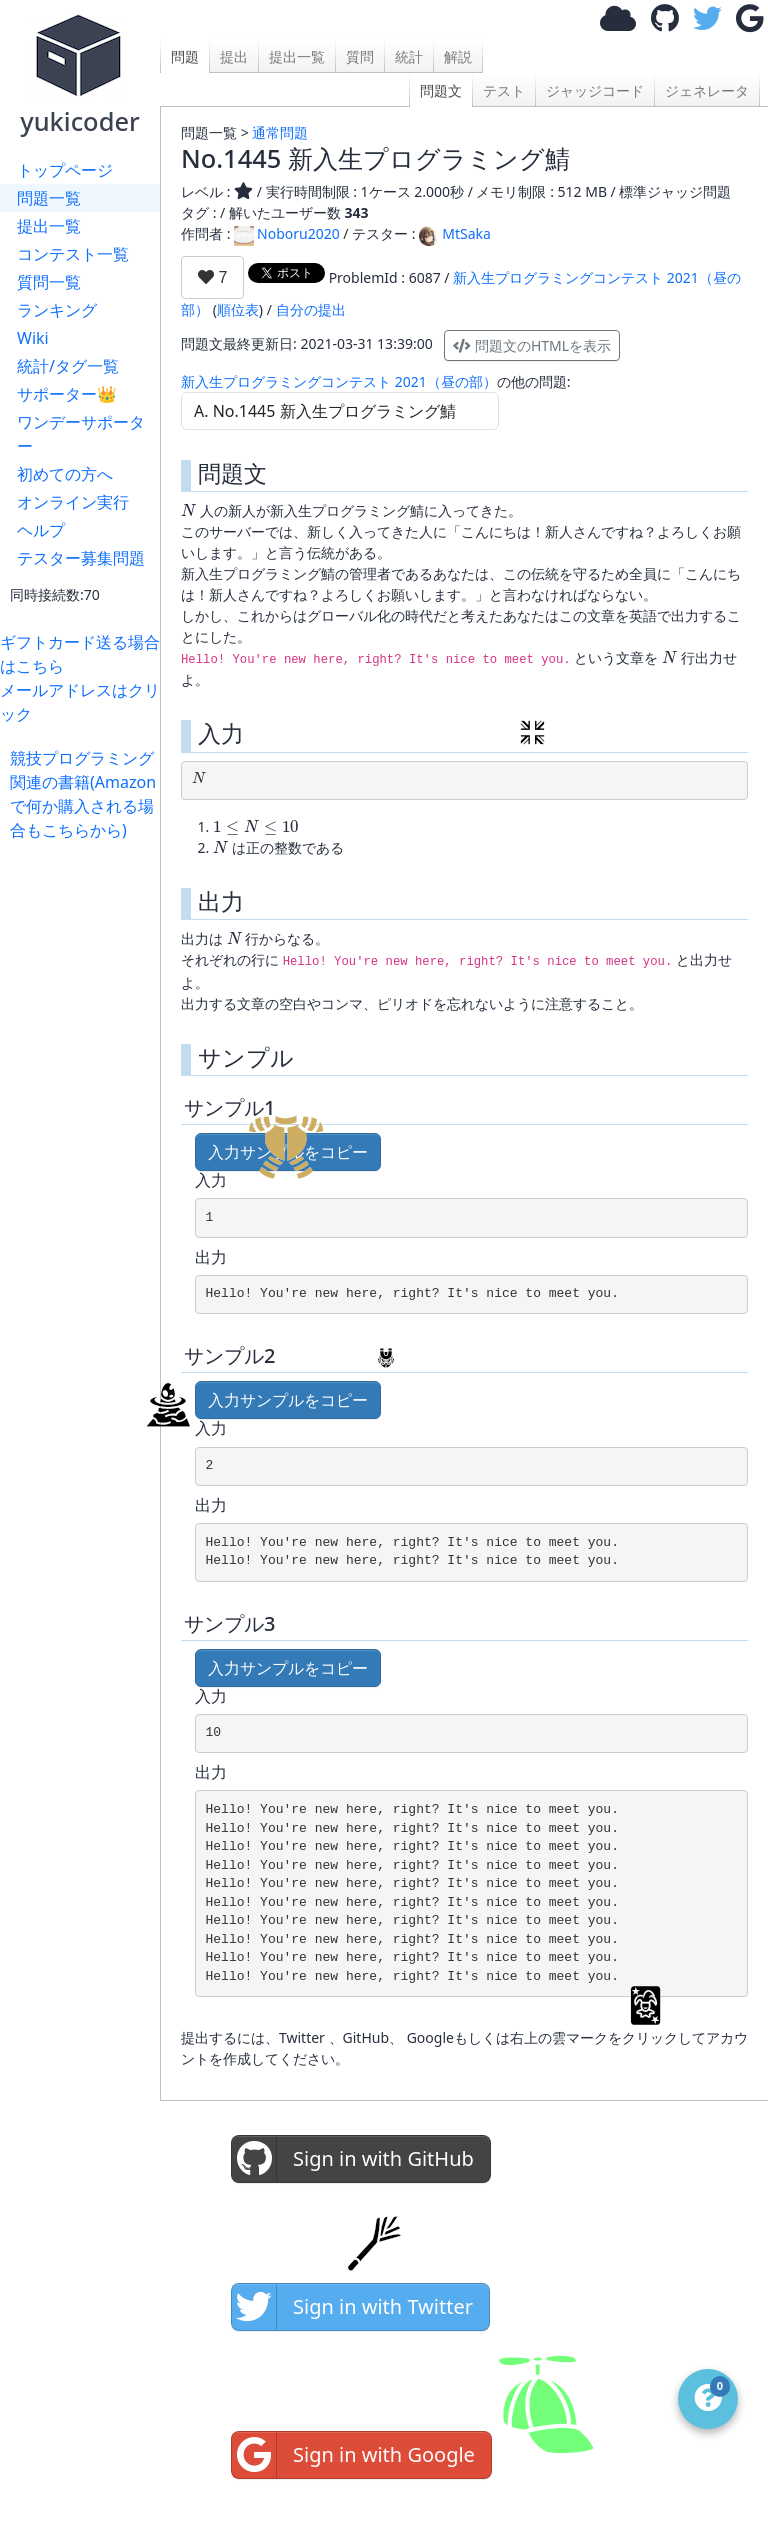  Describe the element at coordinates (532, 732) in the screenshot. I see `select United Kingdom as region or language` at that location.